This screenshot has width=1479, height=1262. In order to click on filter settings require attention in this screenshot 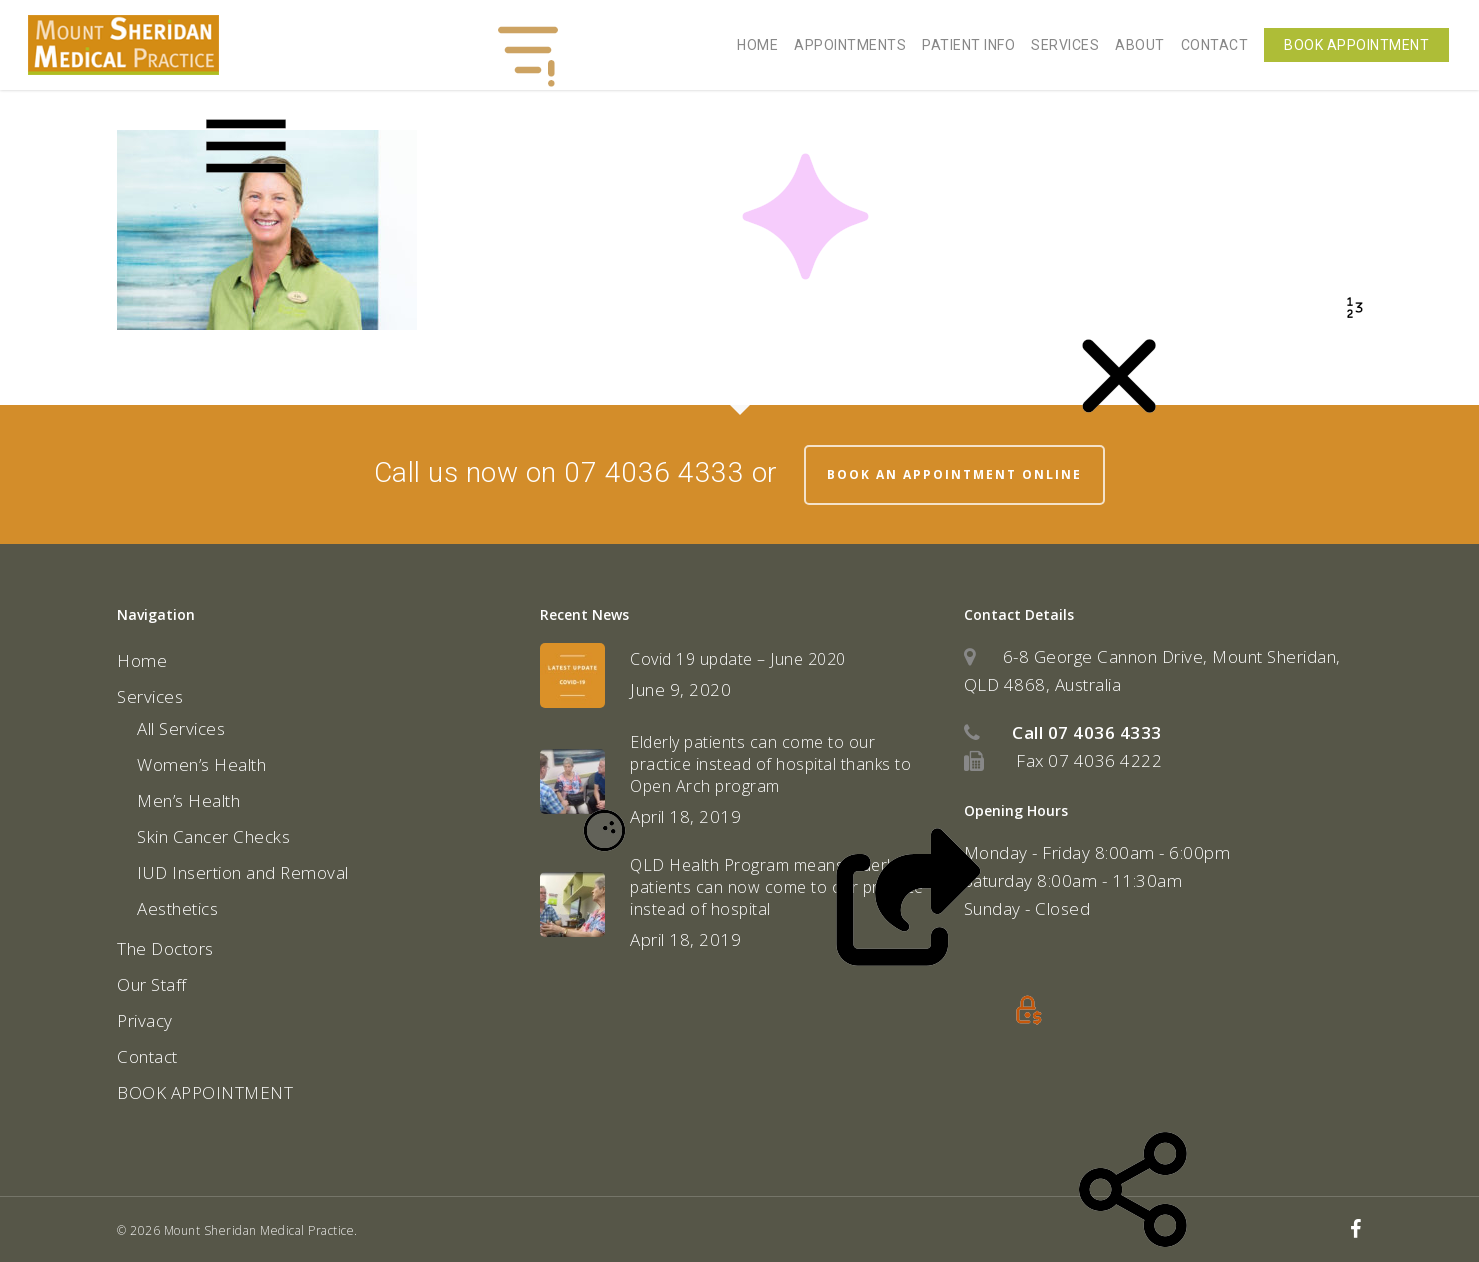, I will do `click(528, 50)`.